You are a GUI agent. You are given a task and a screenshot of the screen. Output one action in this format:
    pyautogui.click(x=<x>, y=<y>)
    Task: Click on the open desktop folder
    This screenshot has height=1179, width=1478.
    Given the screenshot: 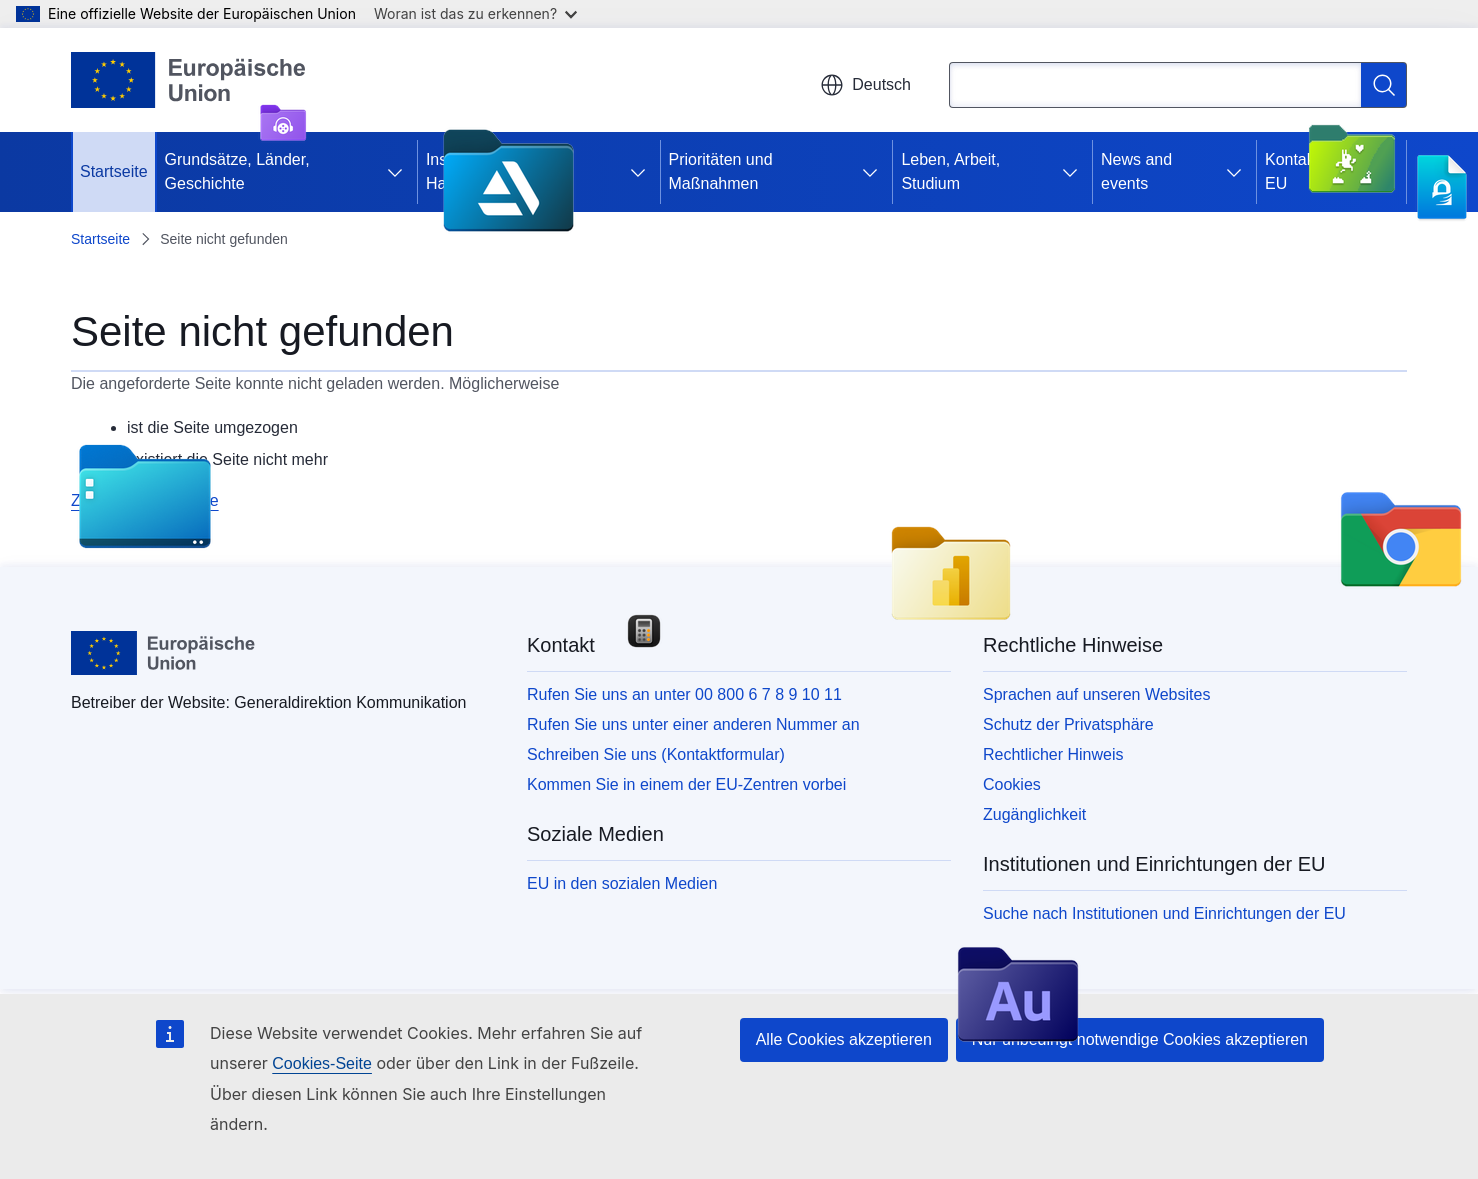 What is the action you would take?
    pyautogui.click(x=145, y=500)
    